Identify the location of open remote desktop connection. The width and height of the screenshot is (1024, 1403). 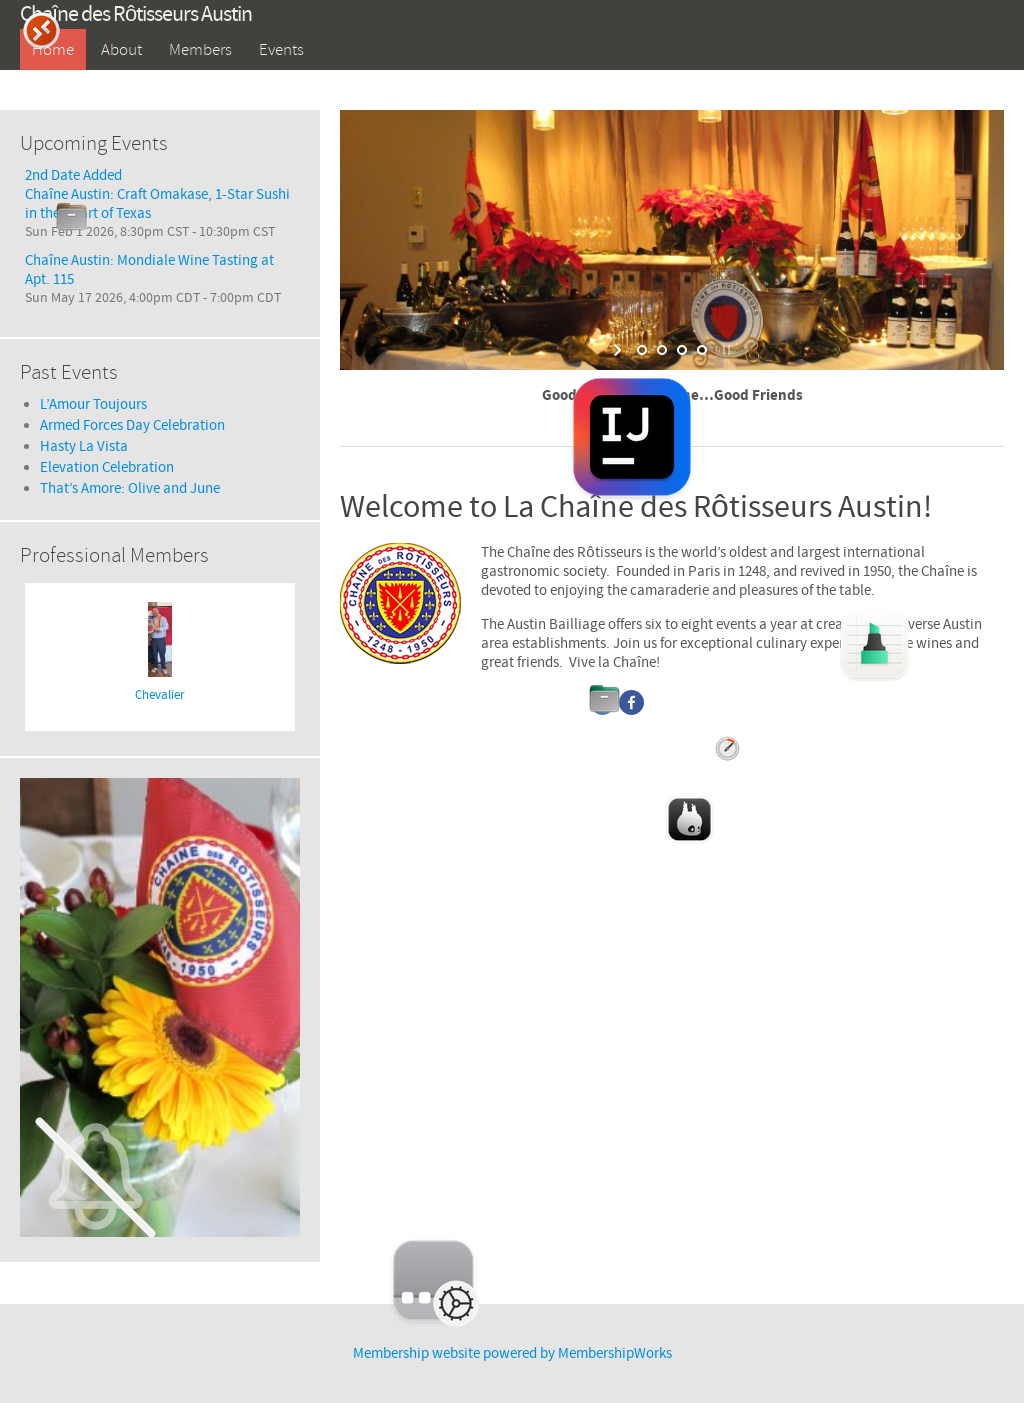
(41, 30).